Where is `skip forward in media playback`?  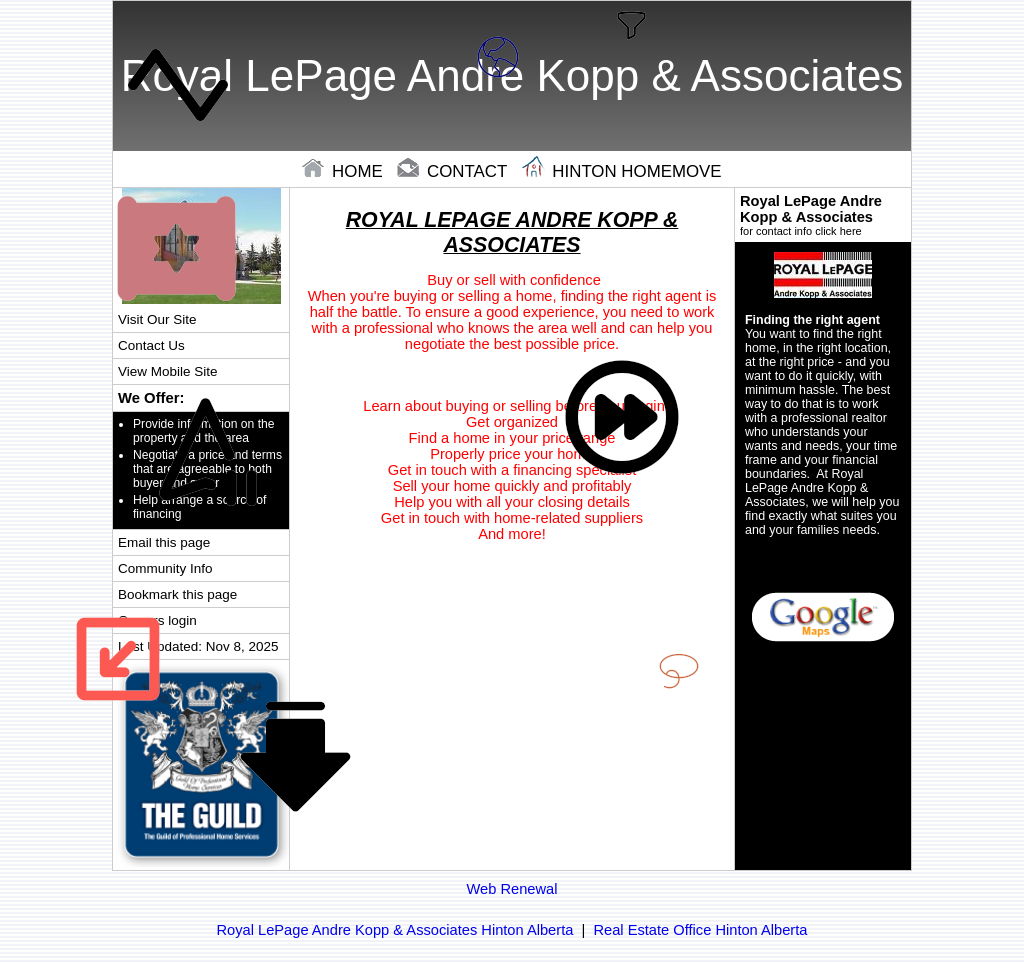 skip forward in media playback is located at coordinates (622, 417).